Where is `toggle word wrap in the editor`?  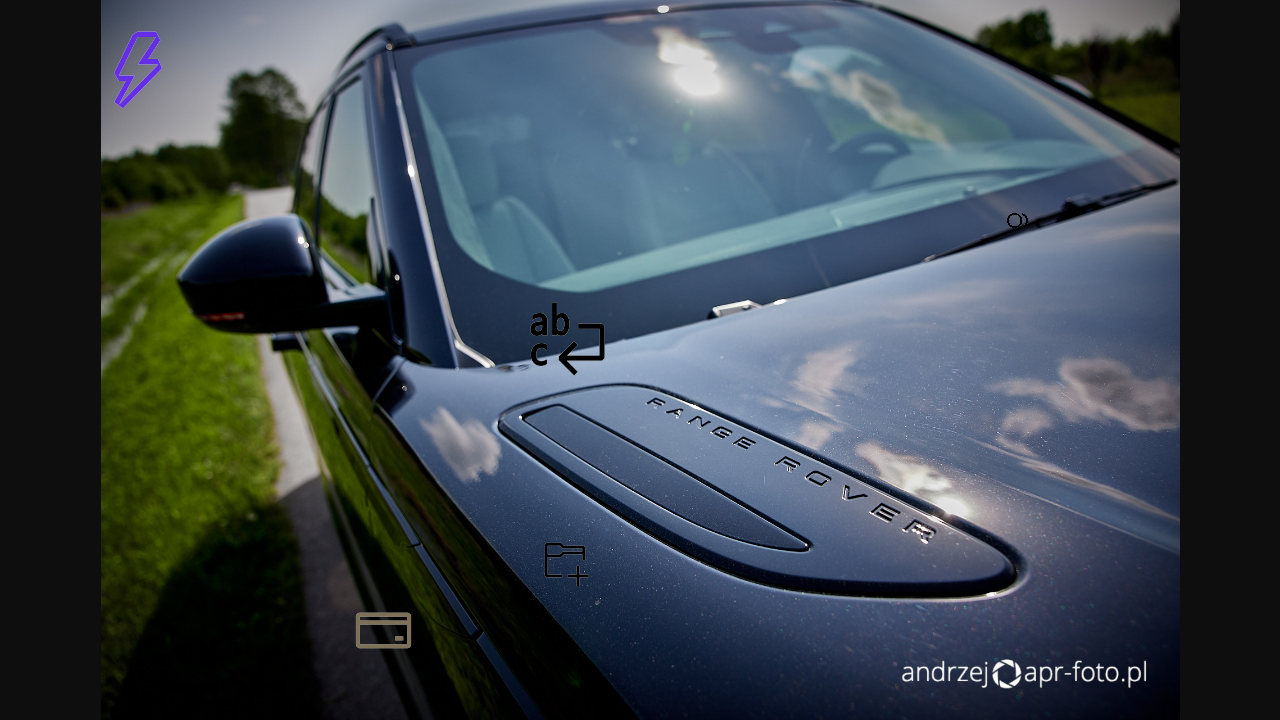 toggle word wrap in the editor is located at coordinates (567, 339).